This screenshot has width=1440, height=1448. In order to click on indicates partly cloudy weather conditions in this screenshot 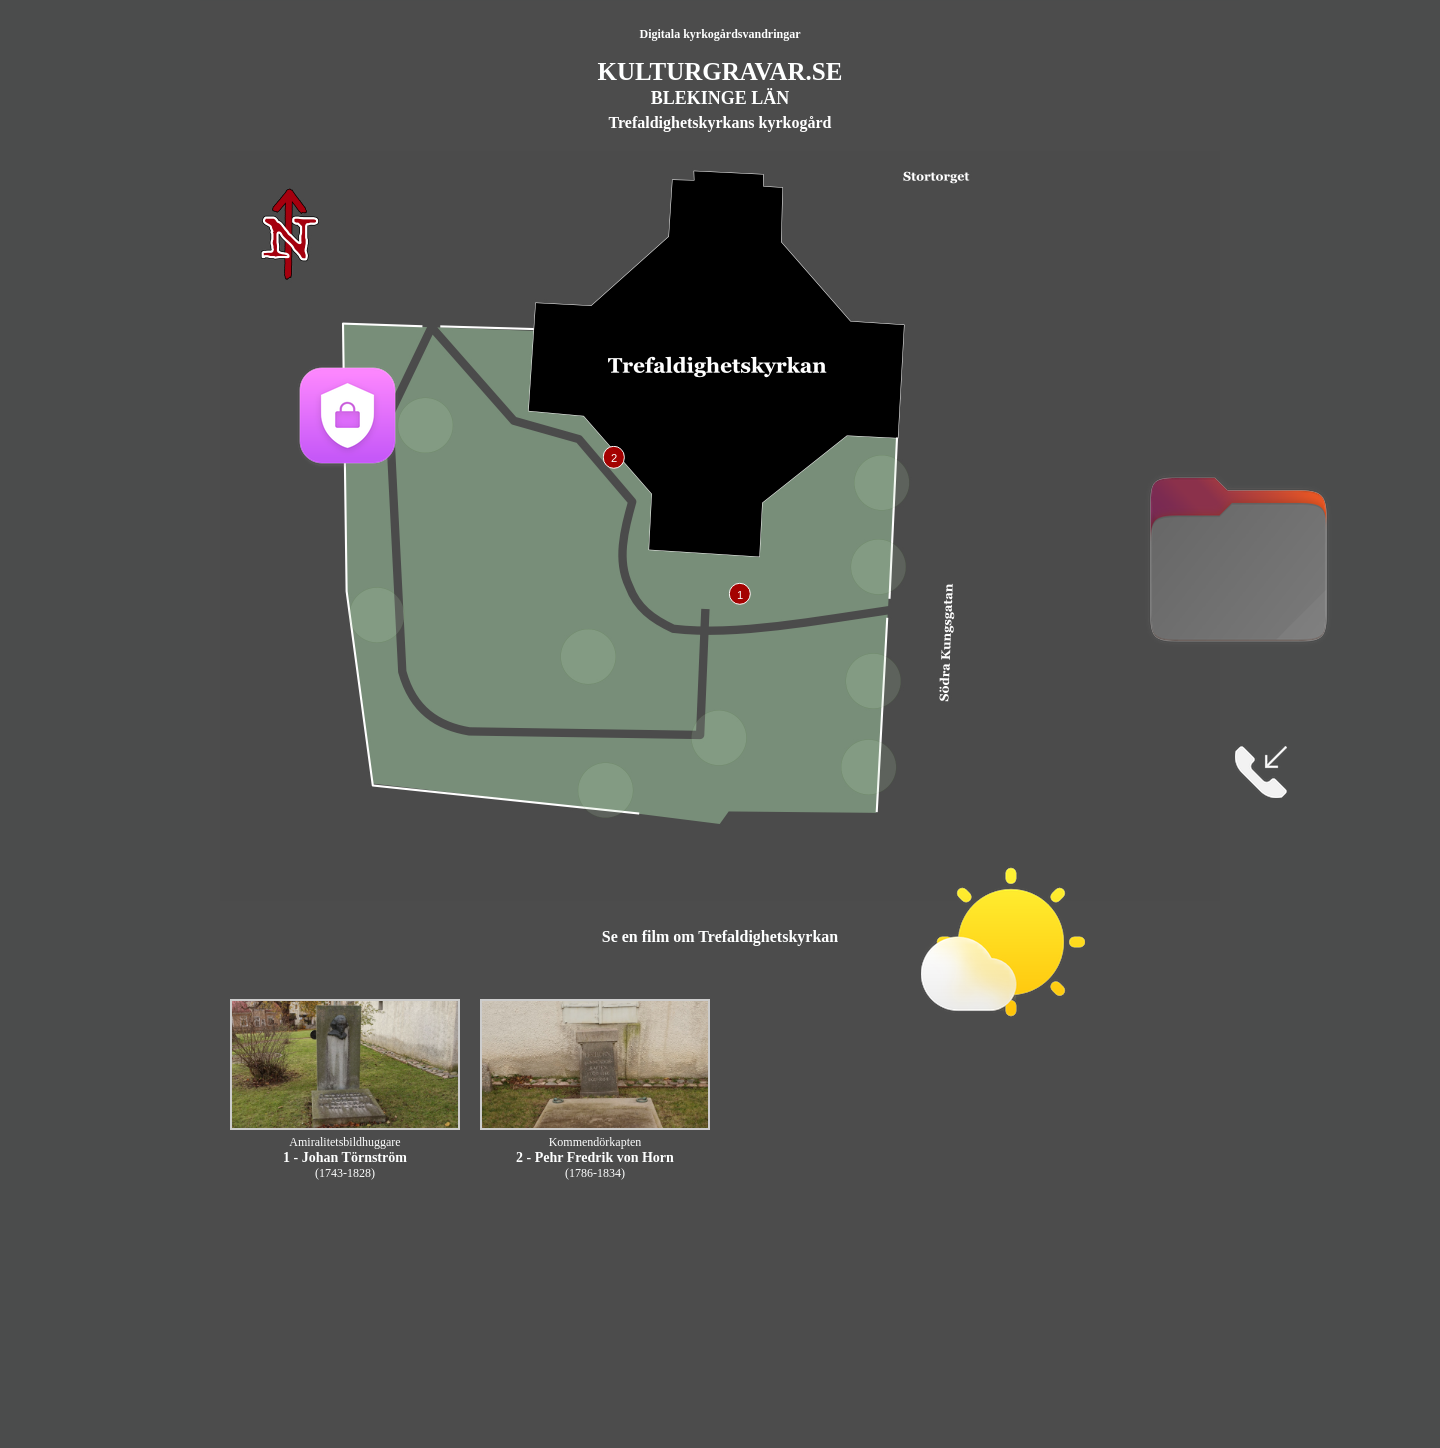, I will do `click(1003, 942)`.